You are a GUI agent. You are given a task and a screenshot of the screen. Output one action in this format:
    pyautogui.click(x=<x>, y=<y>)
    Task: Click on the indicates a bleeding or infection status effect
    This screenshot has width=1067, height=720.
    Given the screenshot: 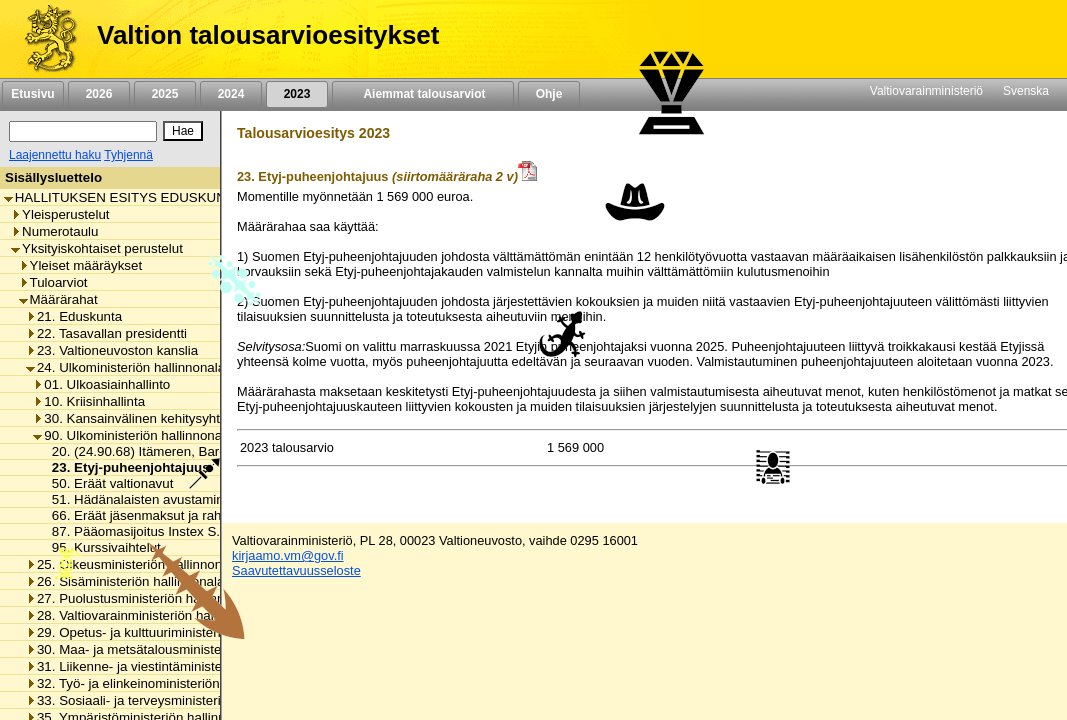 What is the action you would take?
    pyautogui.click(x=234, y=279)
    